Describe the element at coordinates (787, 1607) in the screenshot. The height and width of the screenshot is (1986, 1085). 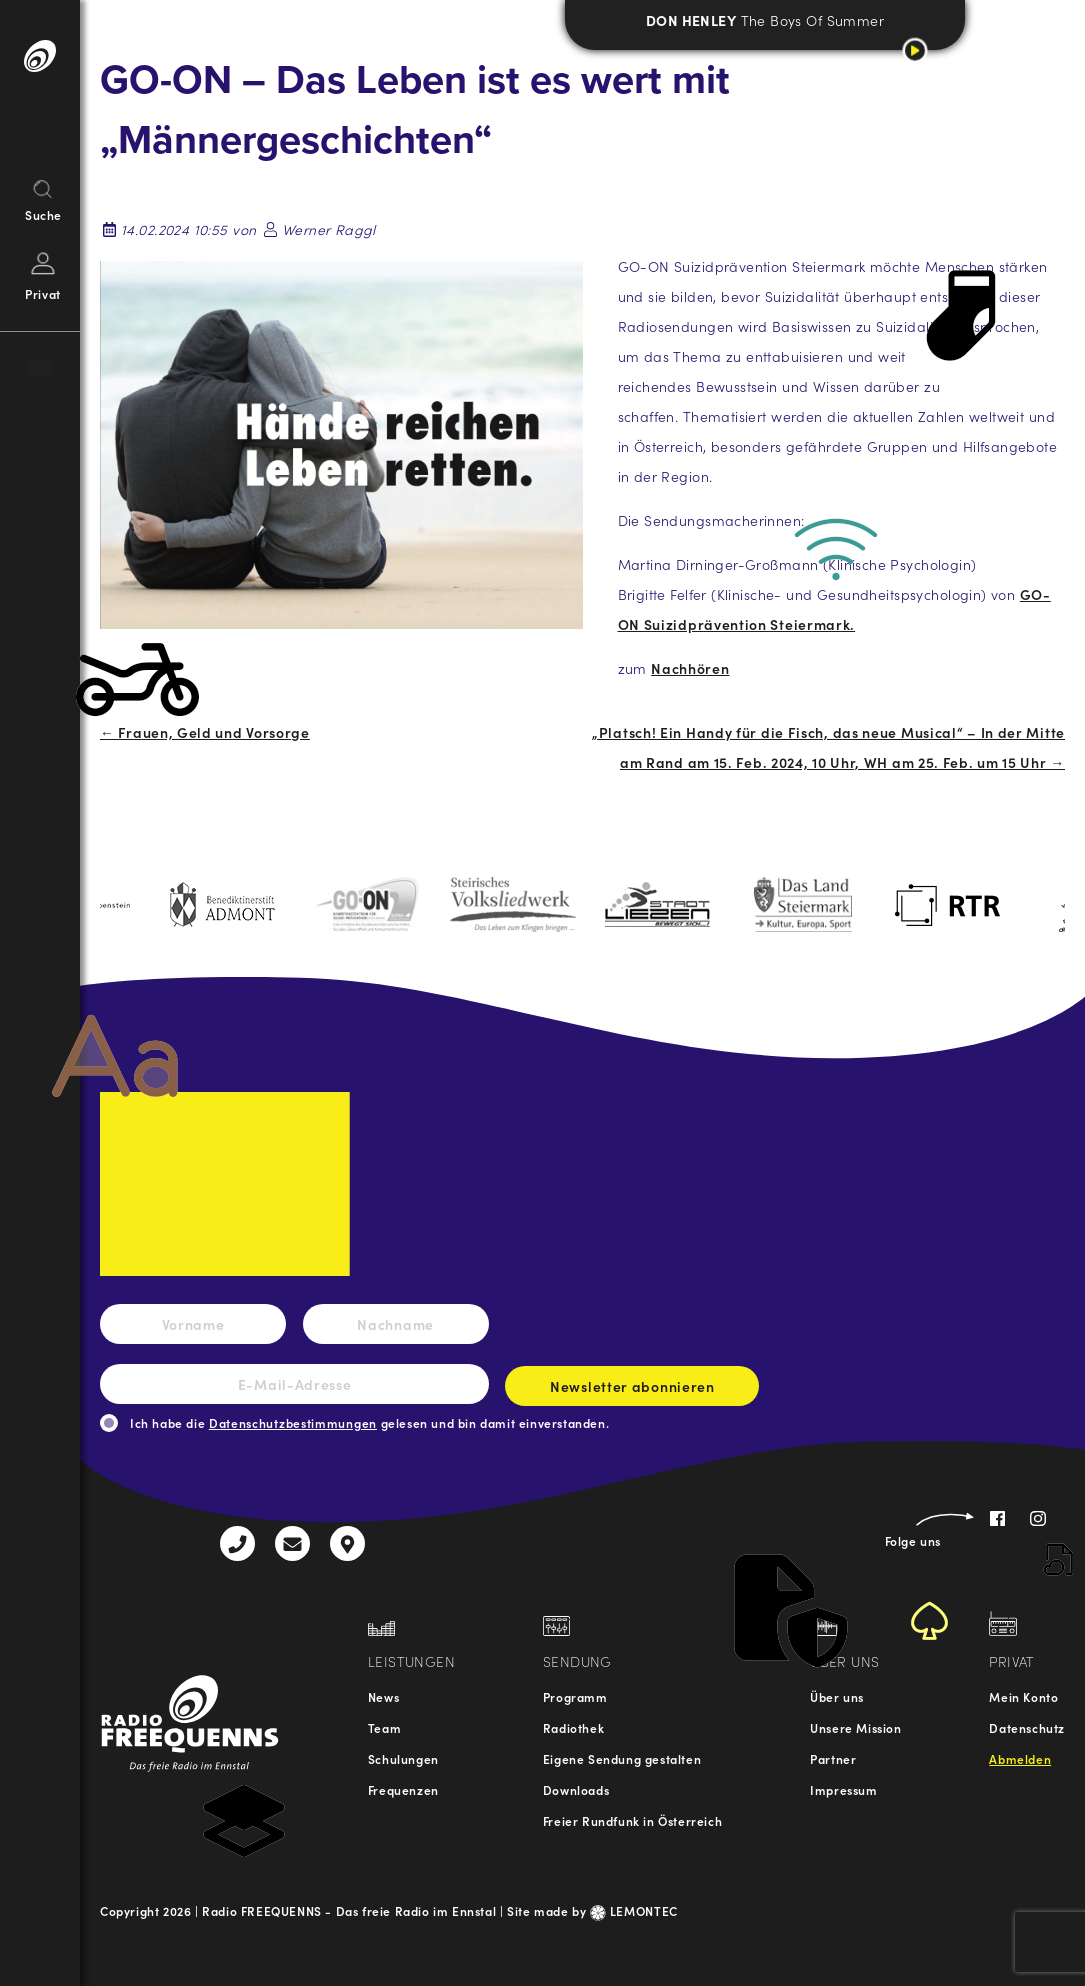
I see `indicates a protected or secure file` at that location.